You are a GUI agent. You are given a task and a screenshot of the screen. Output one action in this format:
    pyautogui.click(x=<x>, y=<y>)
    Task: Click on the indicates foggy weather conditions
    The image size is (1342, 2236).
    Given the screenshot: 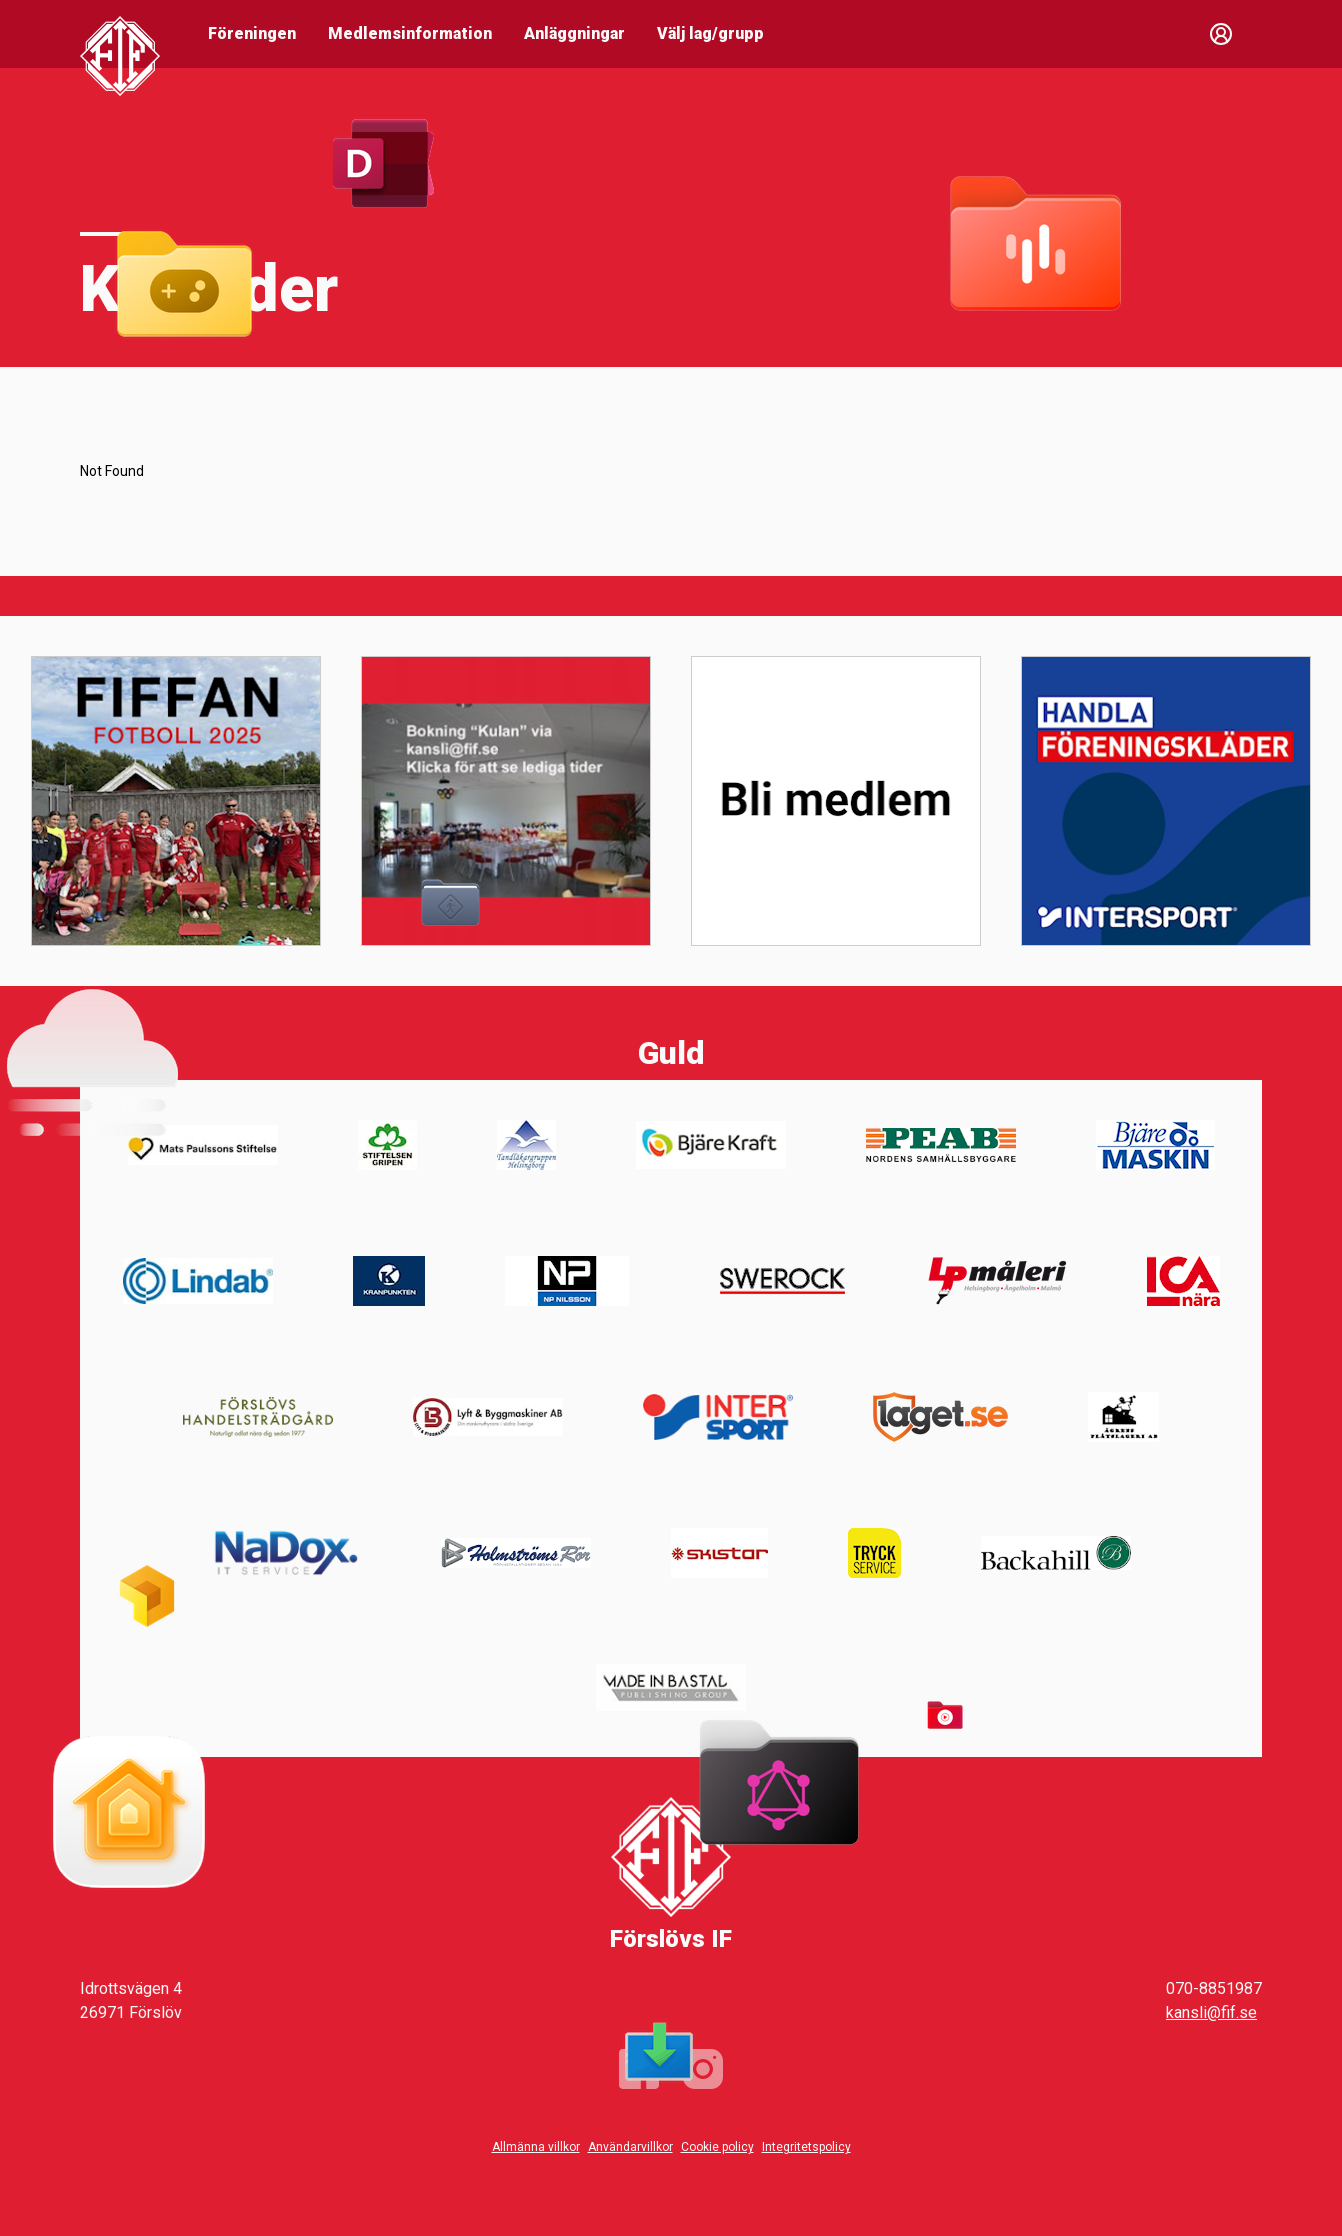 What is the action you would take?
    pyautogui.click(x=92, y=1062)
    